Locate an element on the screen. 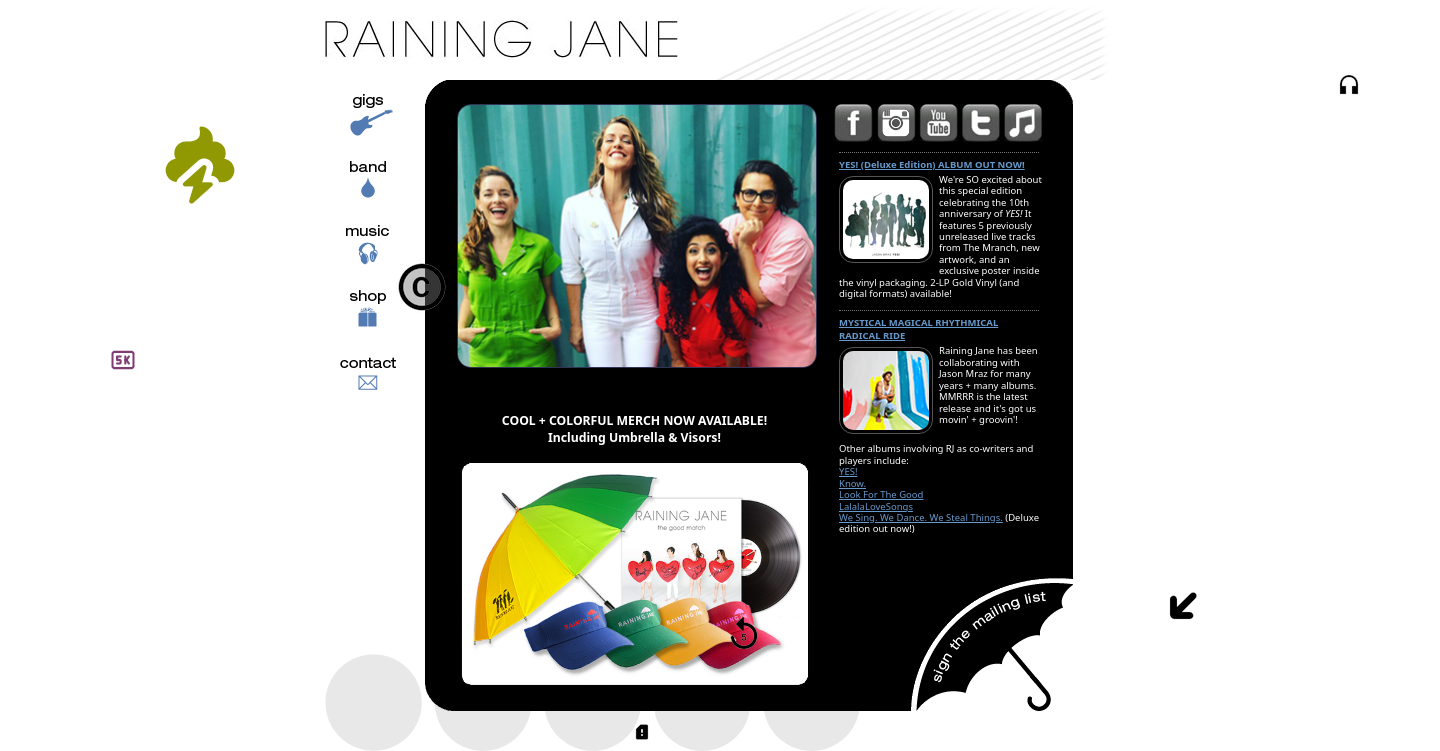 The width and height of the screenshot is (1440, 751). access transit entry or exit points is located at coordinates (1184, 605).